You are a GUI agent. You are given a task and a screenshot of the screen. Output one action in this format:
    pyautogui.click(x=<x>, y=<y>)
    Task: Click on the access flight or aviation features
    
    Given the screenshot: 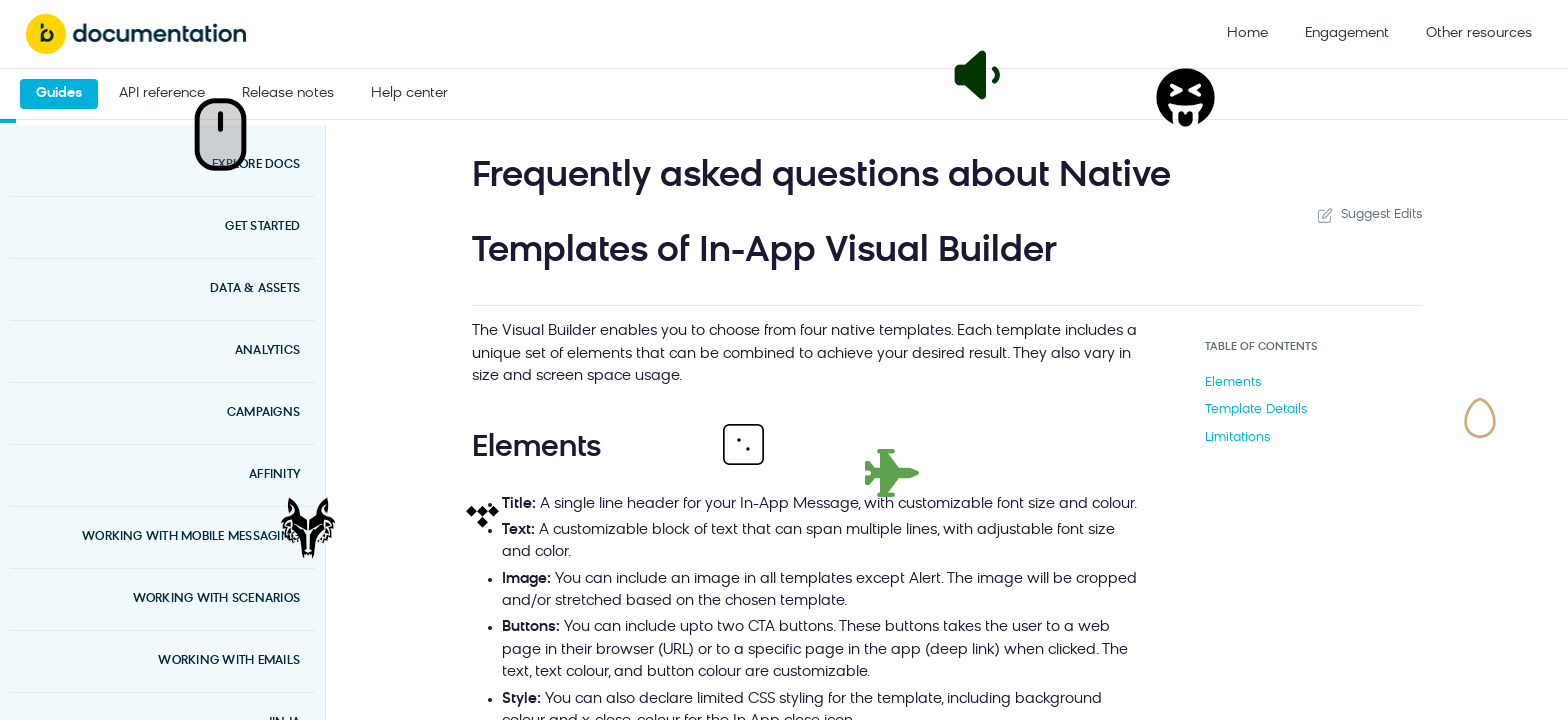 What is the action you would take?
    pyautogui.click(x=892, y=473)
    